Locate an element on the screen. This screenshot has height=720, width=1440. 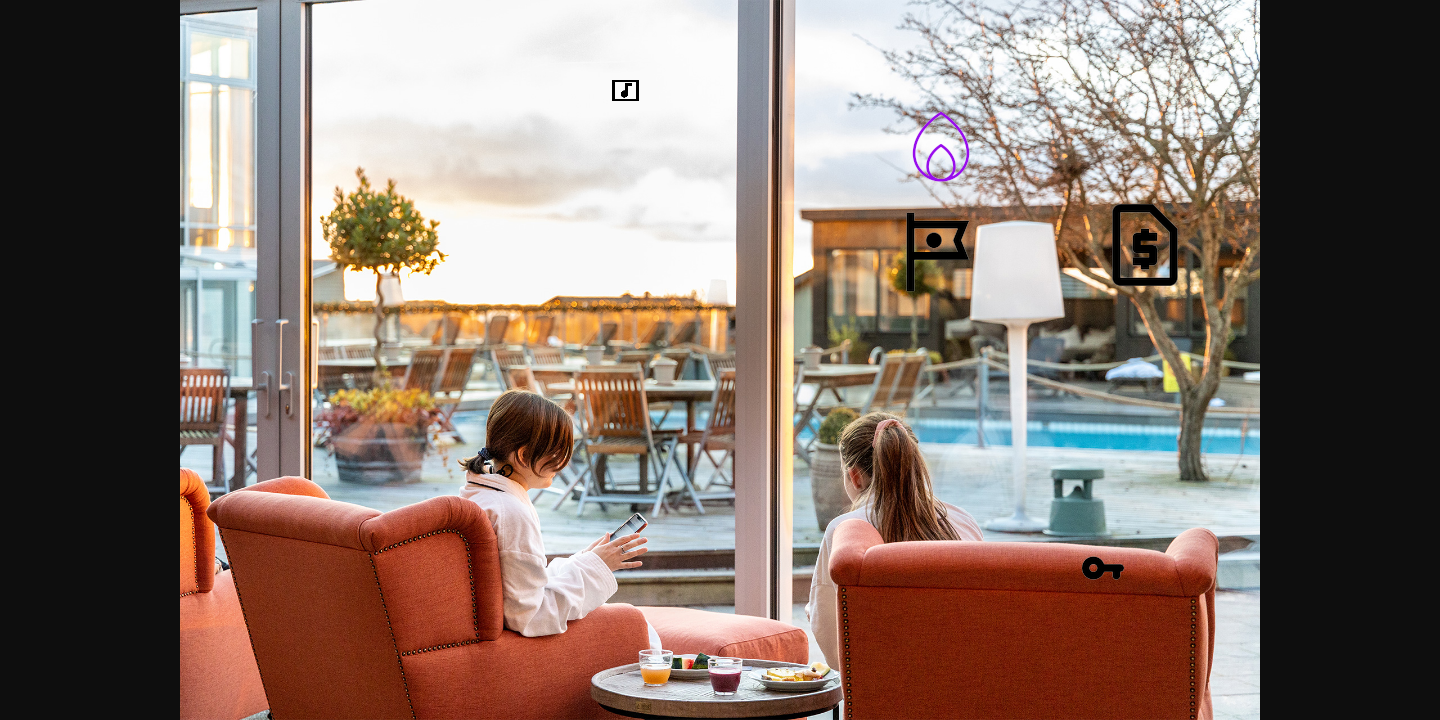
view invoice or billing document is located at coordinates (1145, 245).